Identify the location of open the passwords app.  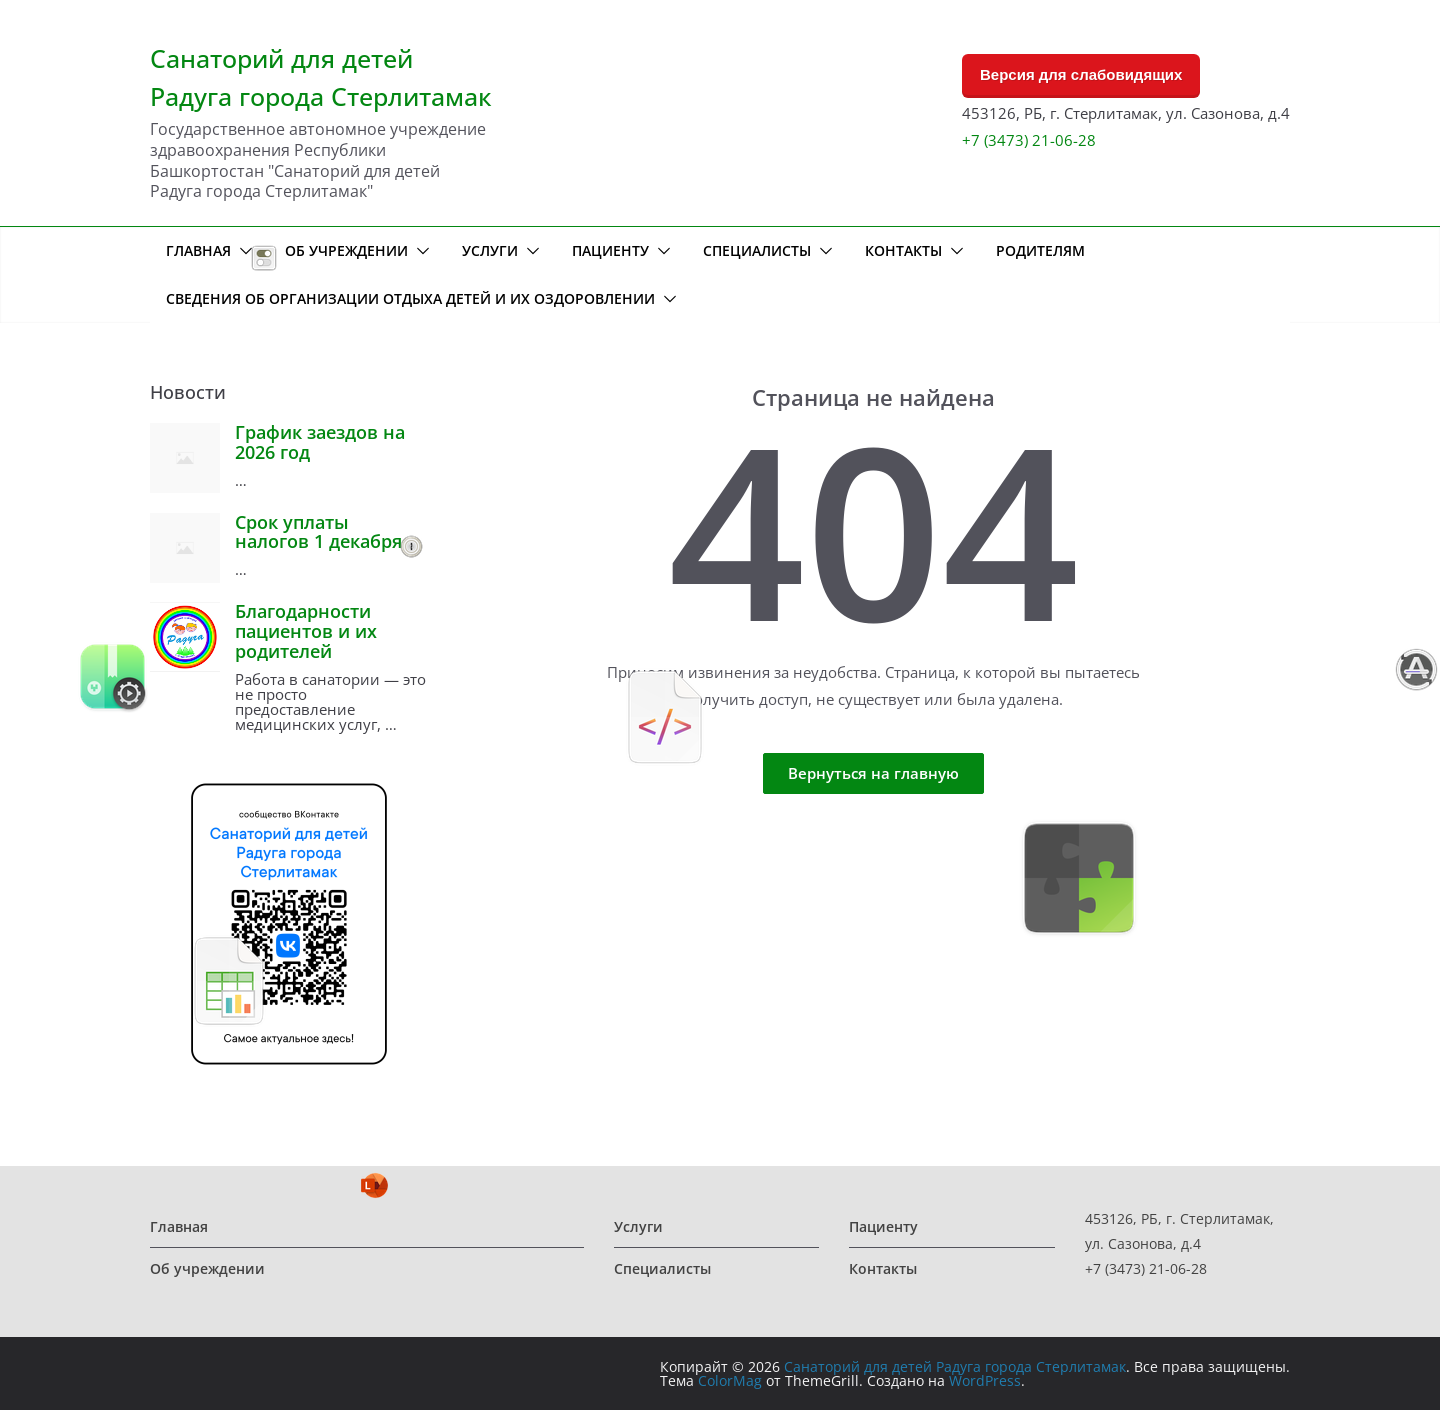
(411, 546).